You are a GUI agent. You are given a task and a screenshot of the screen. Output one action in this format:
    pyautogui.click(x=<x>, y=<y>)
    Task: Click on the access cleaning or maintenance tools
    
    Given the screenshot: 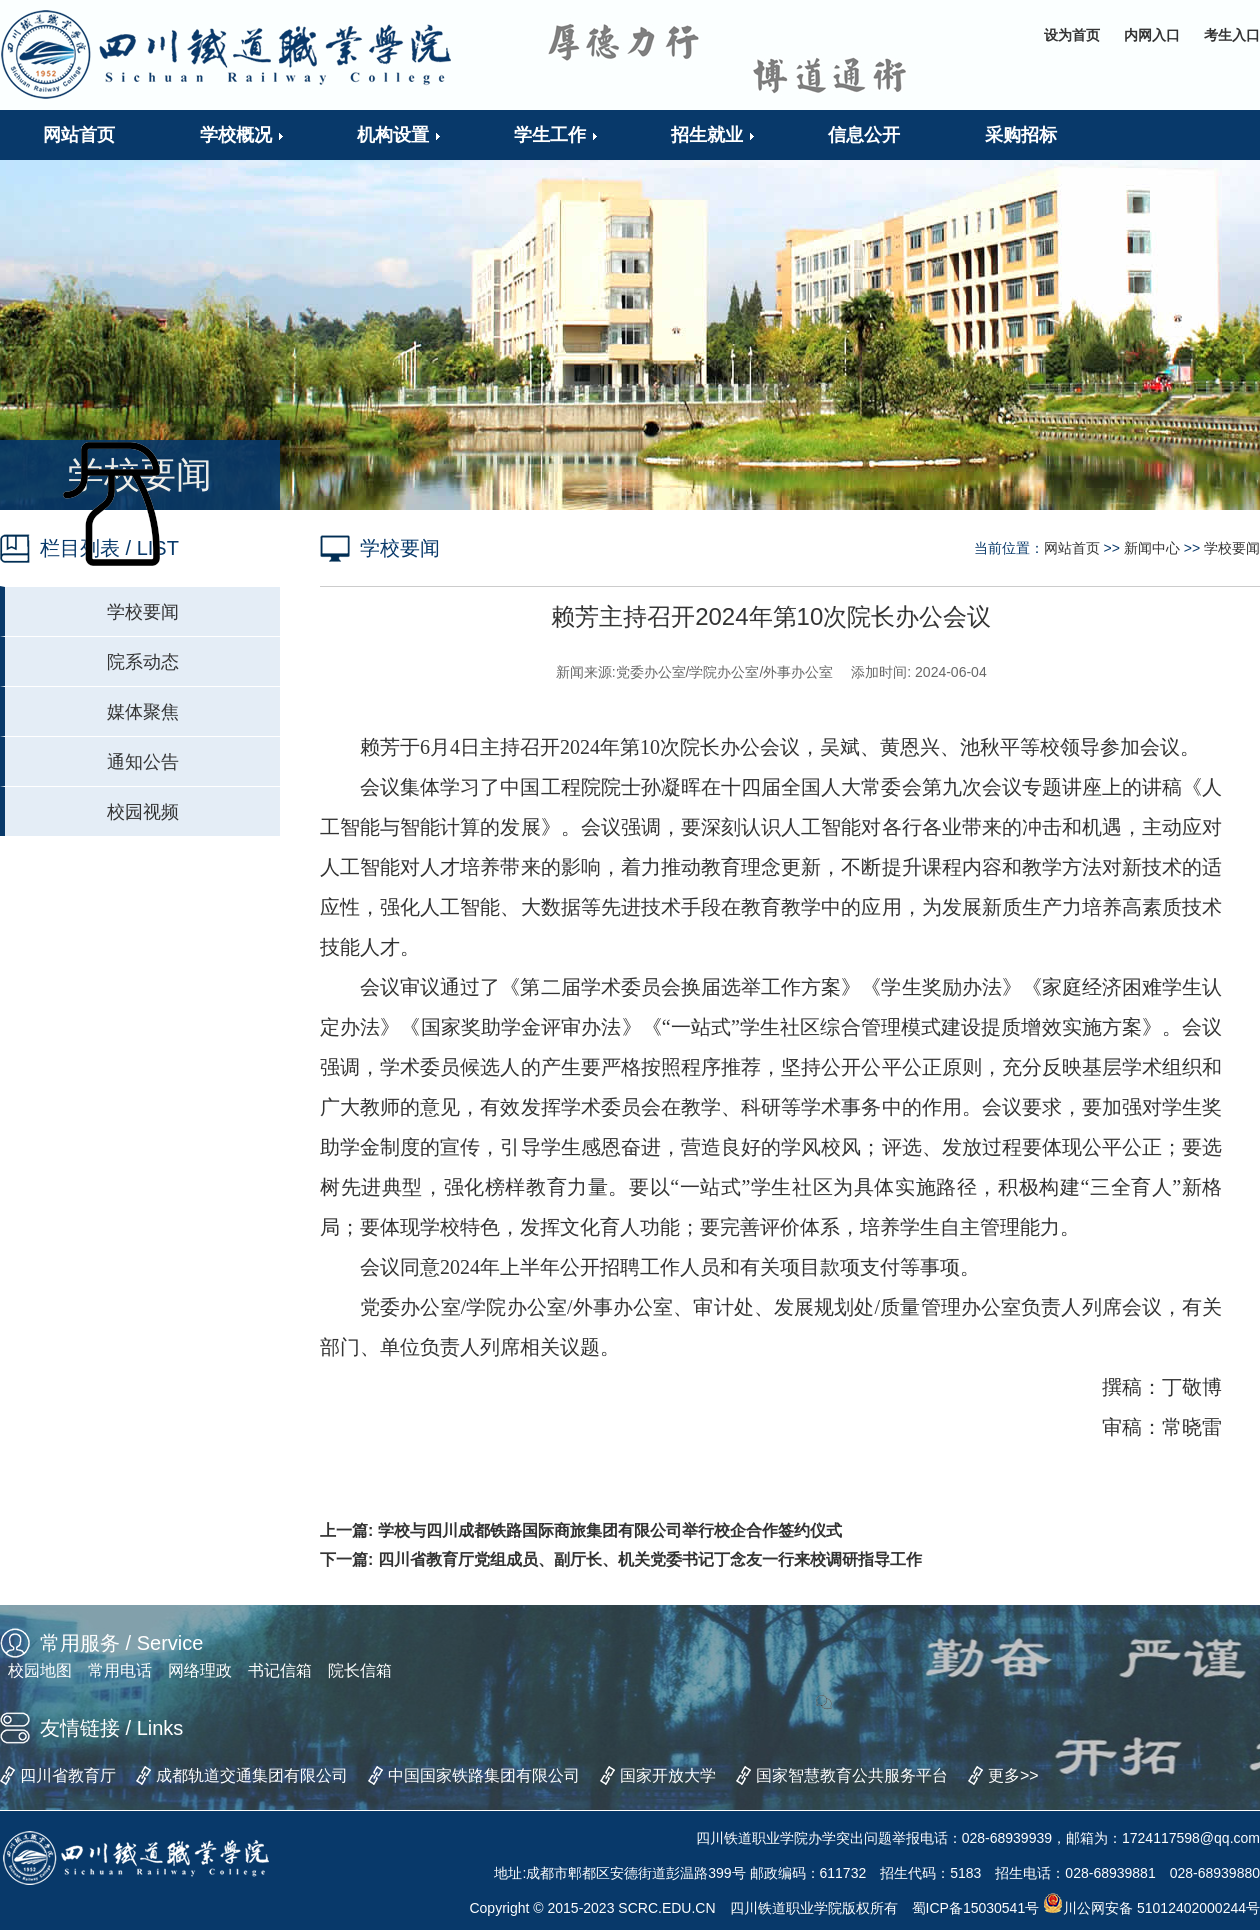 What is the action you would take?
    pyautogui.click(x=116, y=504)
    